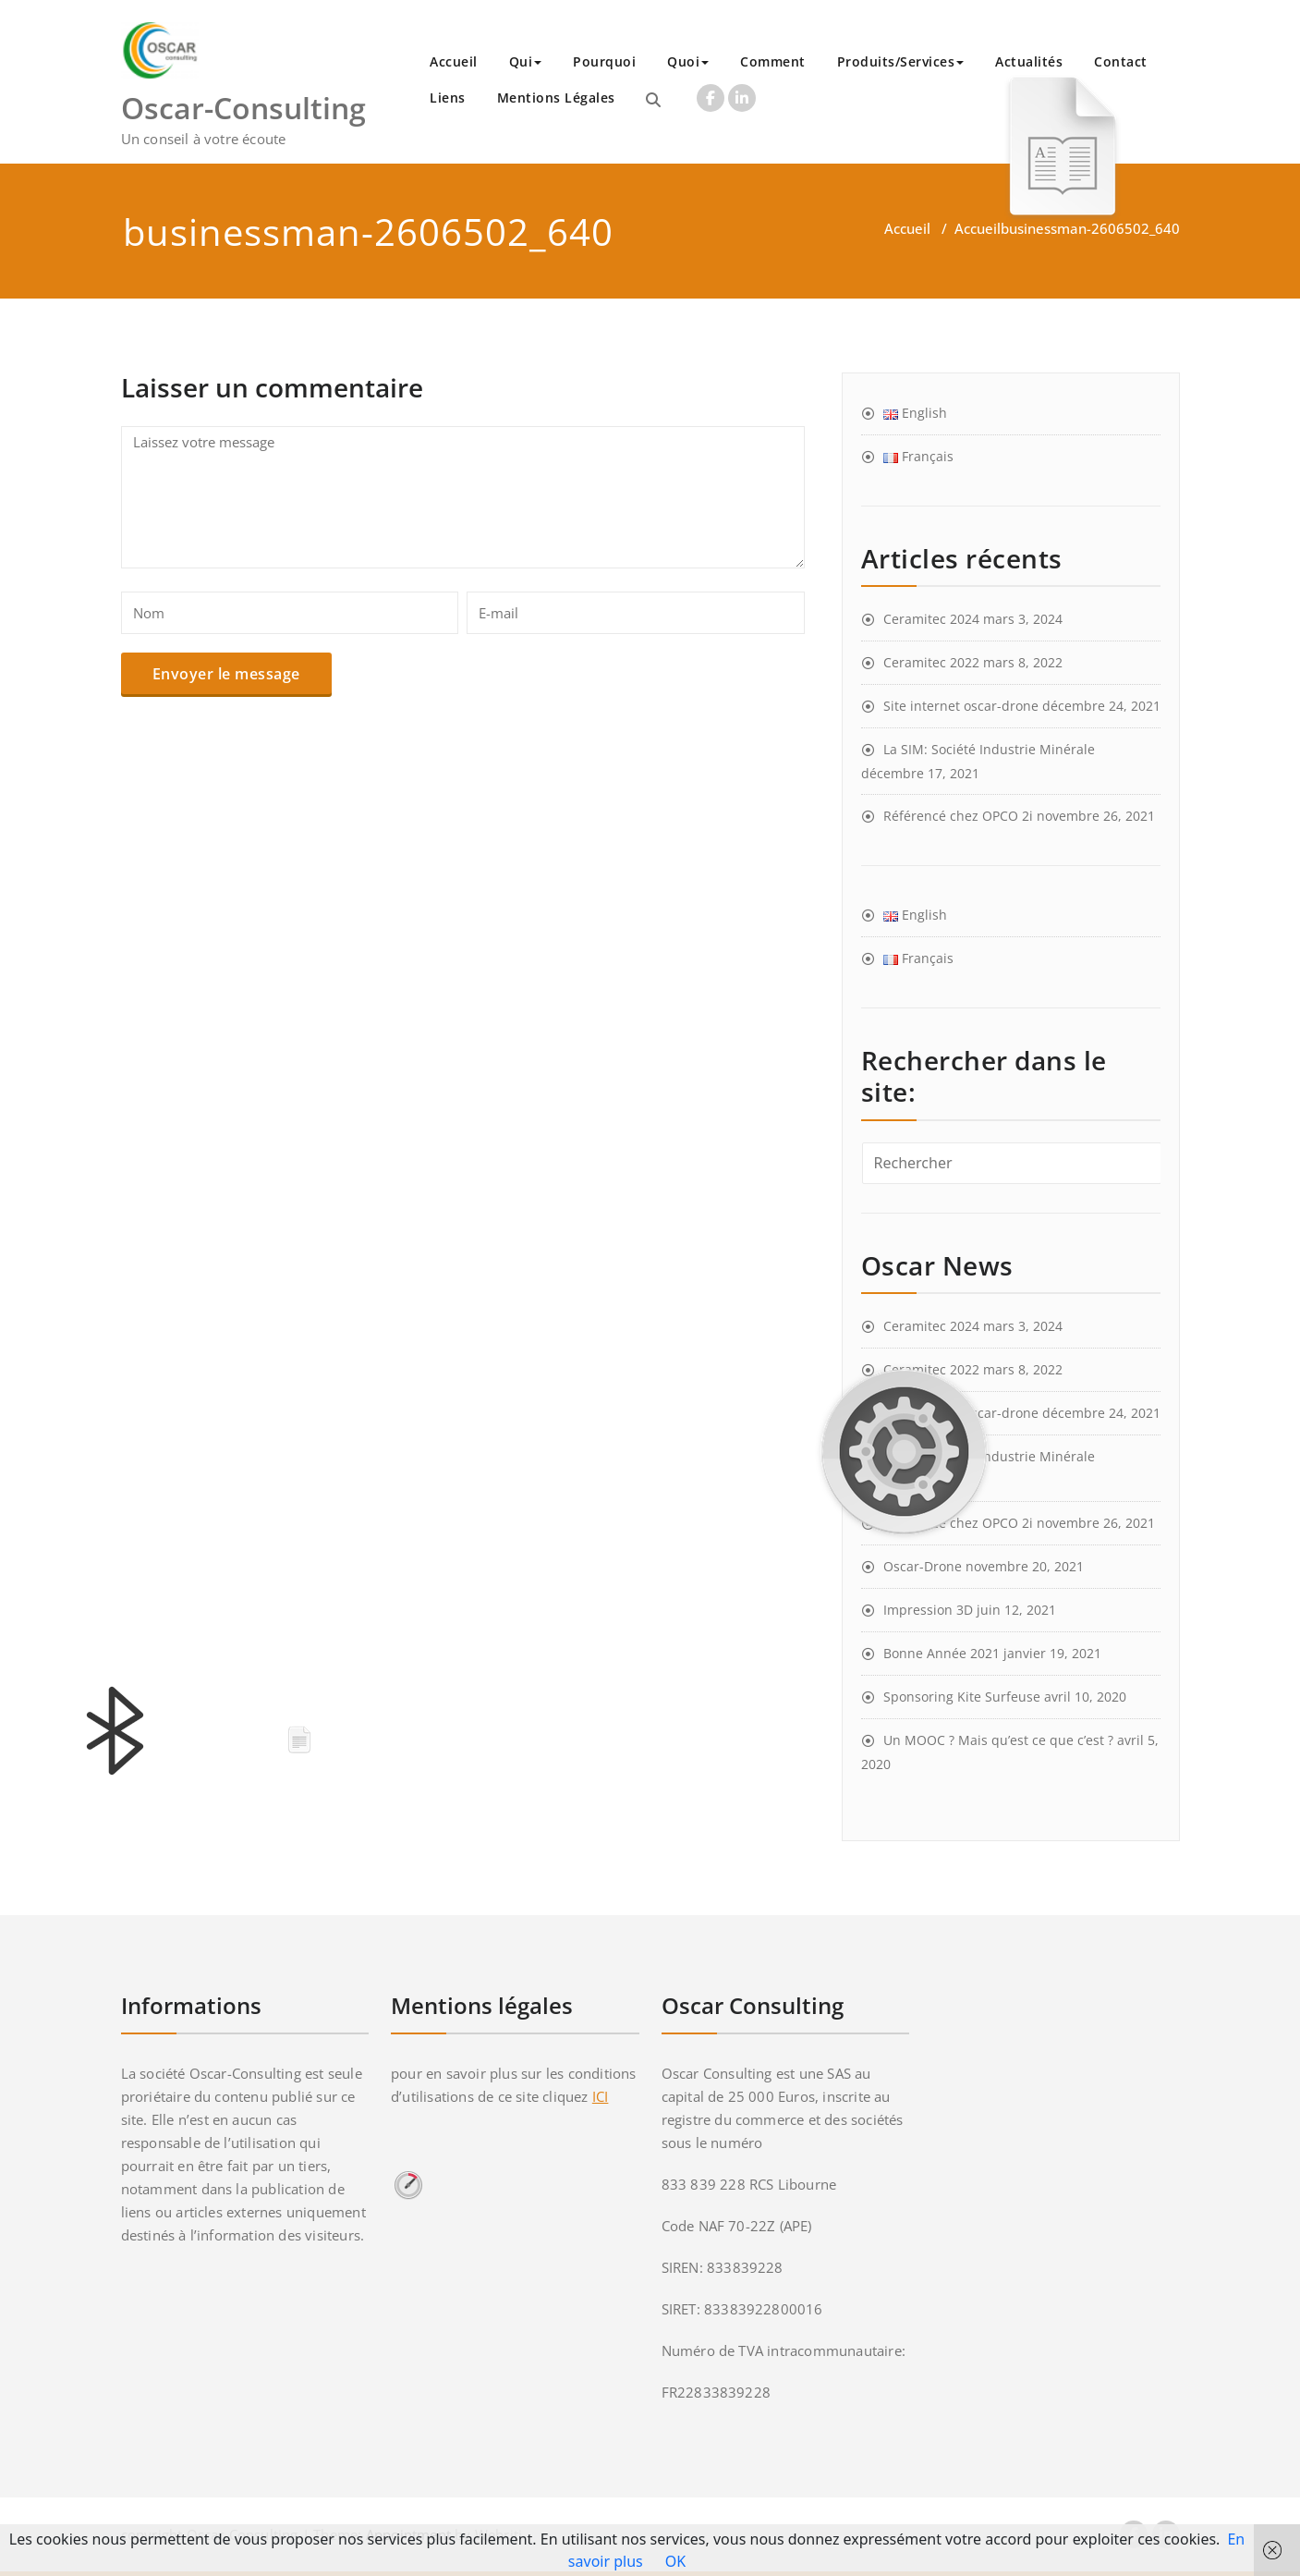 The image size is (1300, 2576). I want to click on open sysprof system profiler, so click(408, 2185).